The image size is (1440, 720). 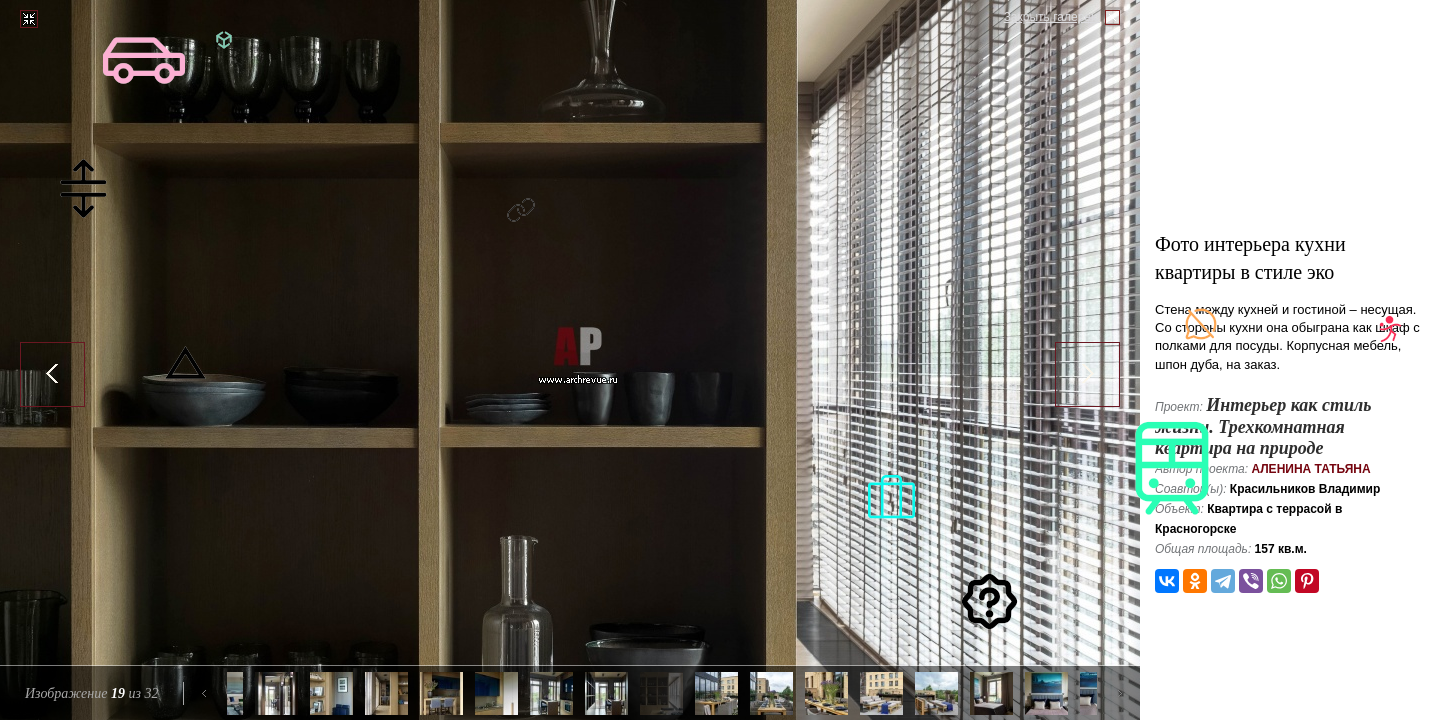 What do you see at coordinates (144, 58) in the screenshot?
I see `select car or vehicle mode` at bounding box center [144, 58].